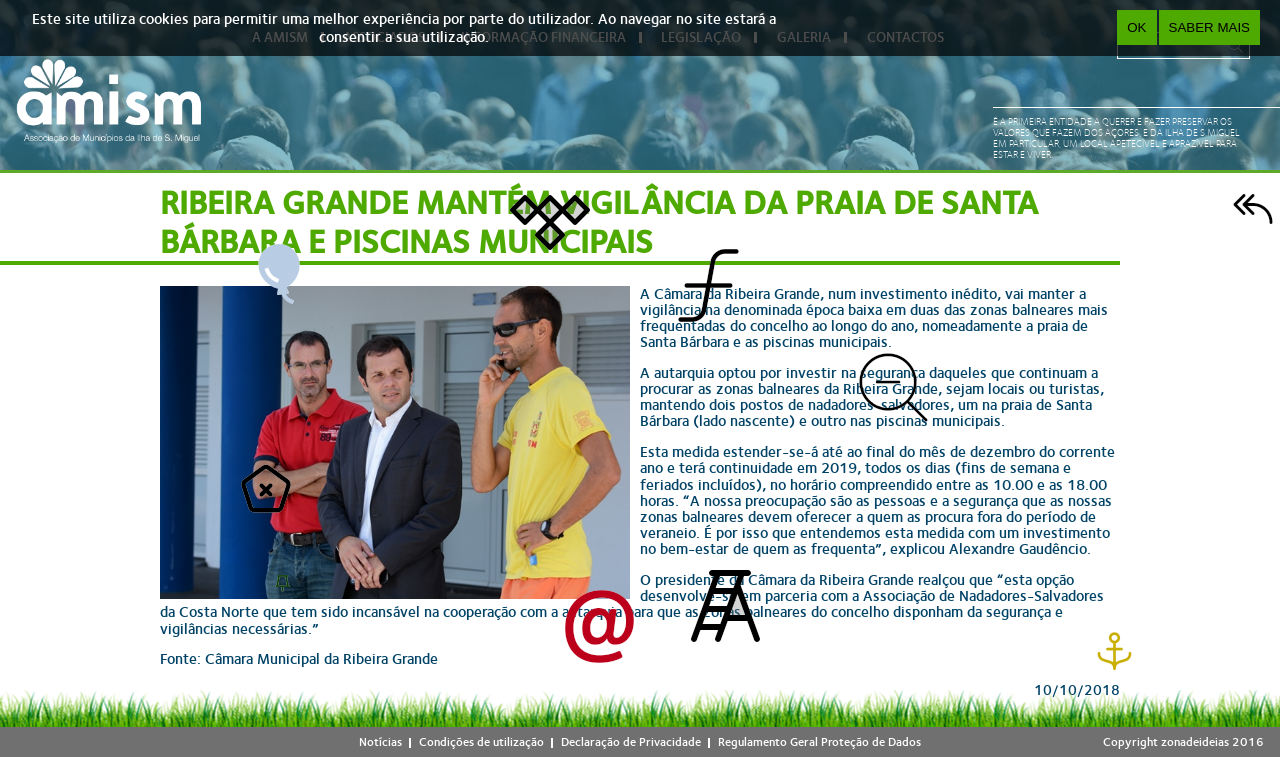 This screenshot has width=1280, height=757. I want to click on access mathematical functions or formulas, so click(708, 285).